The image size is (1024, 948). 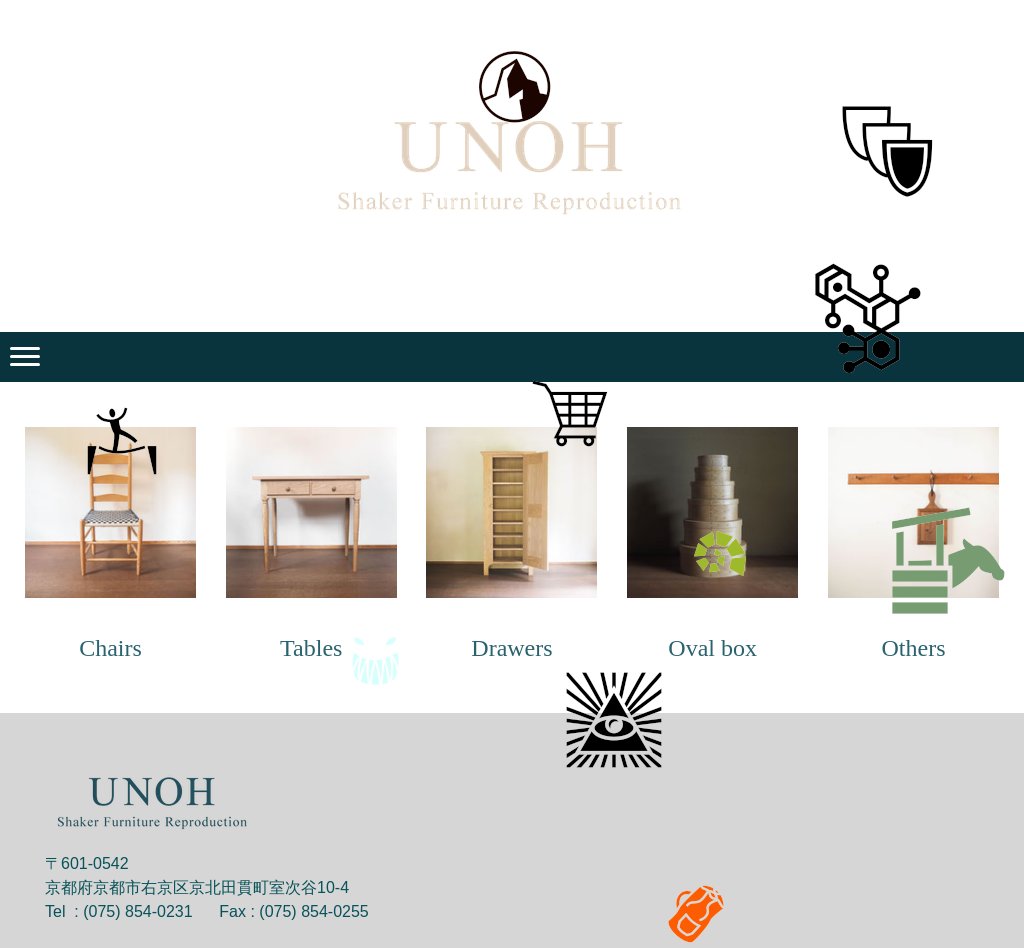 I want to click on view molecular or chemical structure, so click(x=867, y=318).